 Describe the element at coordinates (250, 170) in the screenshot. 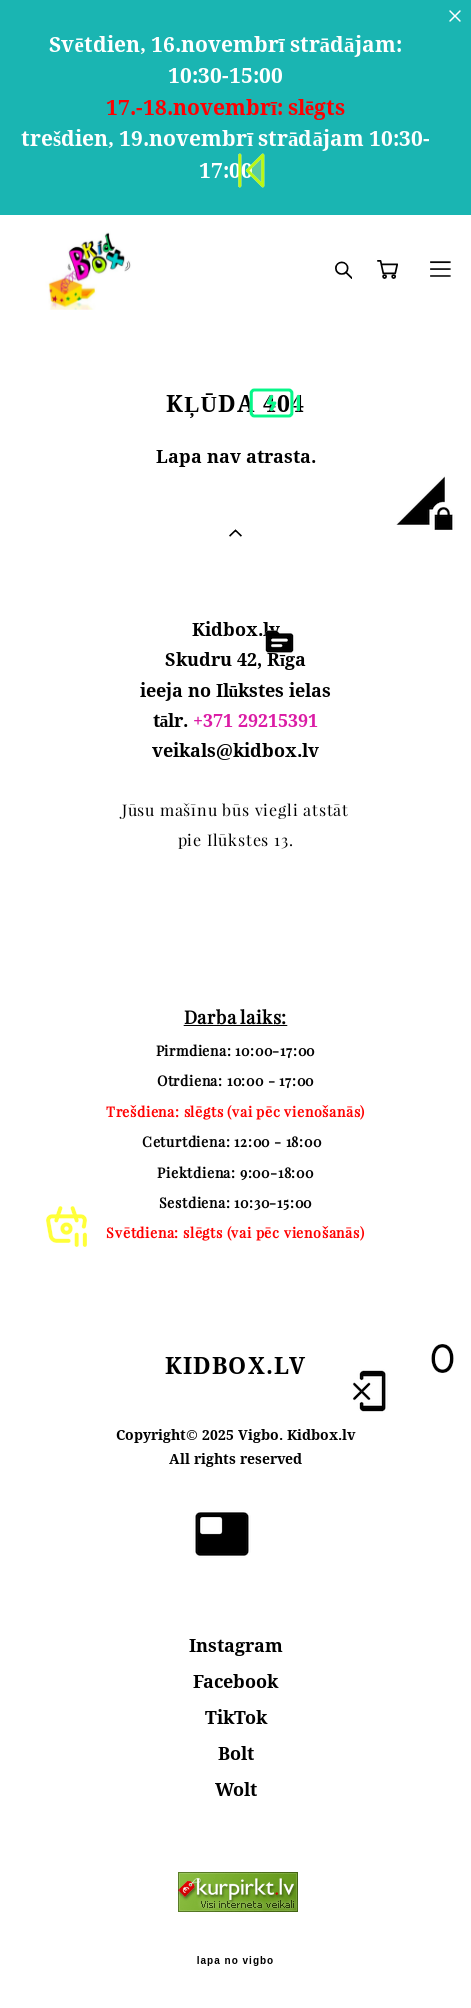

I see `go to the beginning or first item` at that location.